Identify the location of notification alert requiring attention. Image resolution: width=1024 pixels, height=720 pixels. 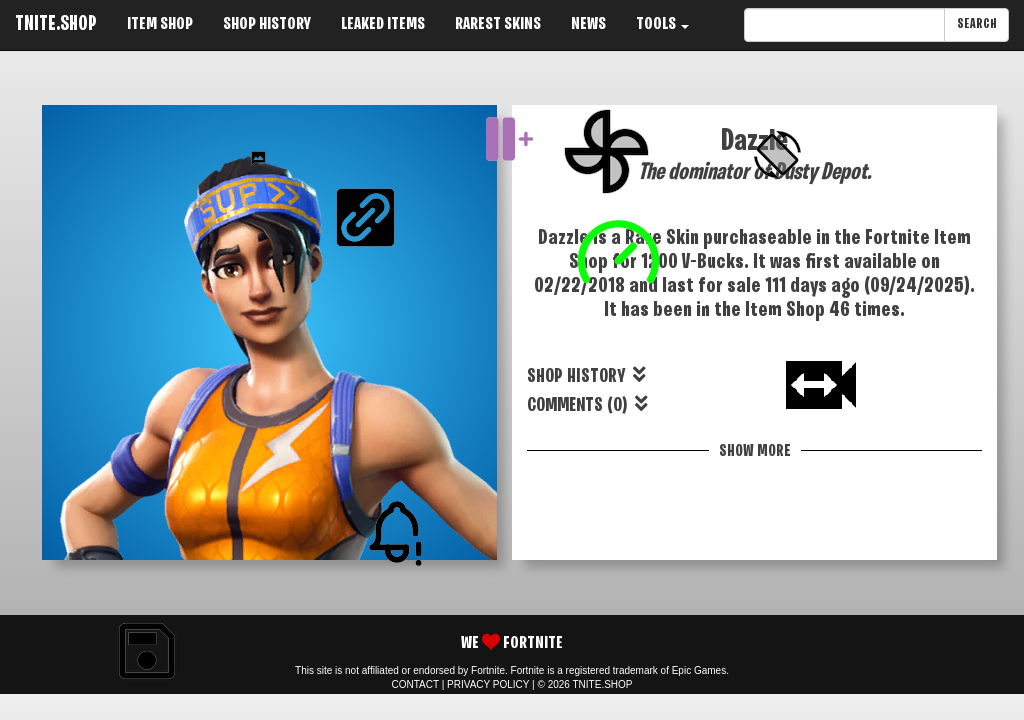
(397, 532).